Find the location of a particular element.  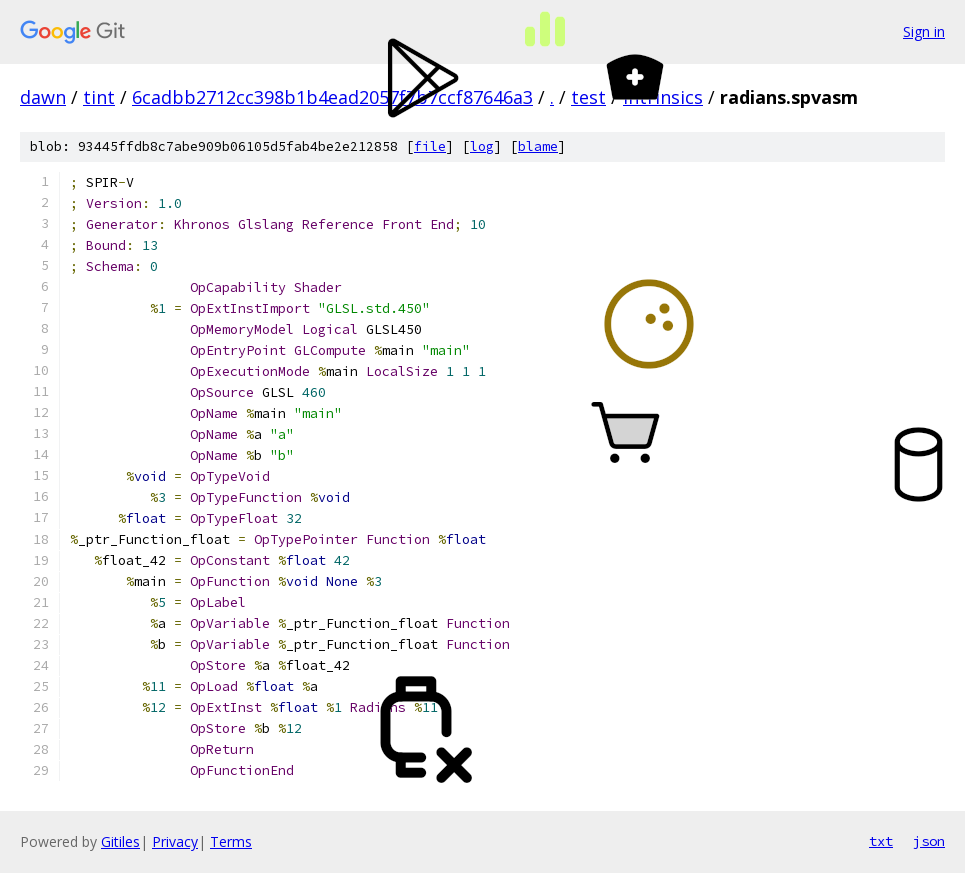

represents a database or data storage is located at coordinates (918, 464).